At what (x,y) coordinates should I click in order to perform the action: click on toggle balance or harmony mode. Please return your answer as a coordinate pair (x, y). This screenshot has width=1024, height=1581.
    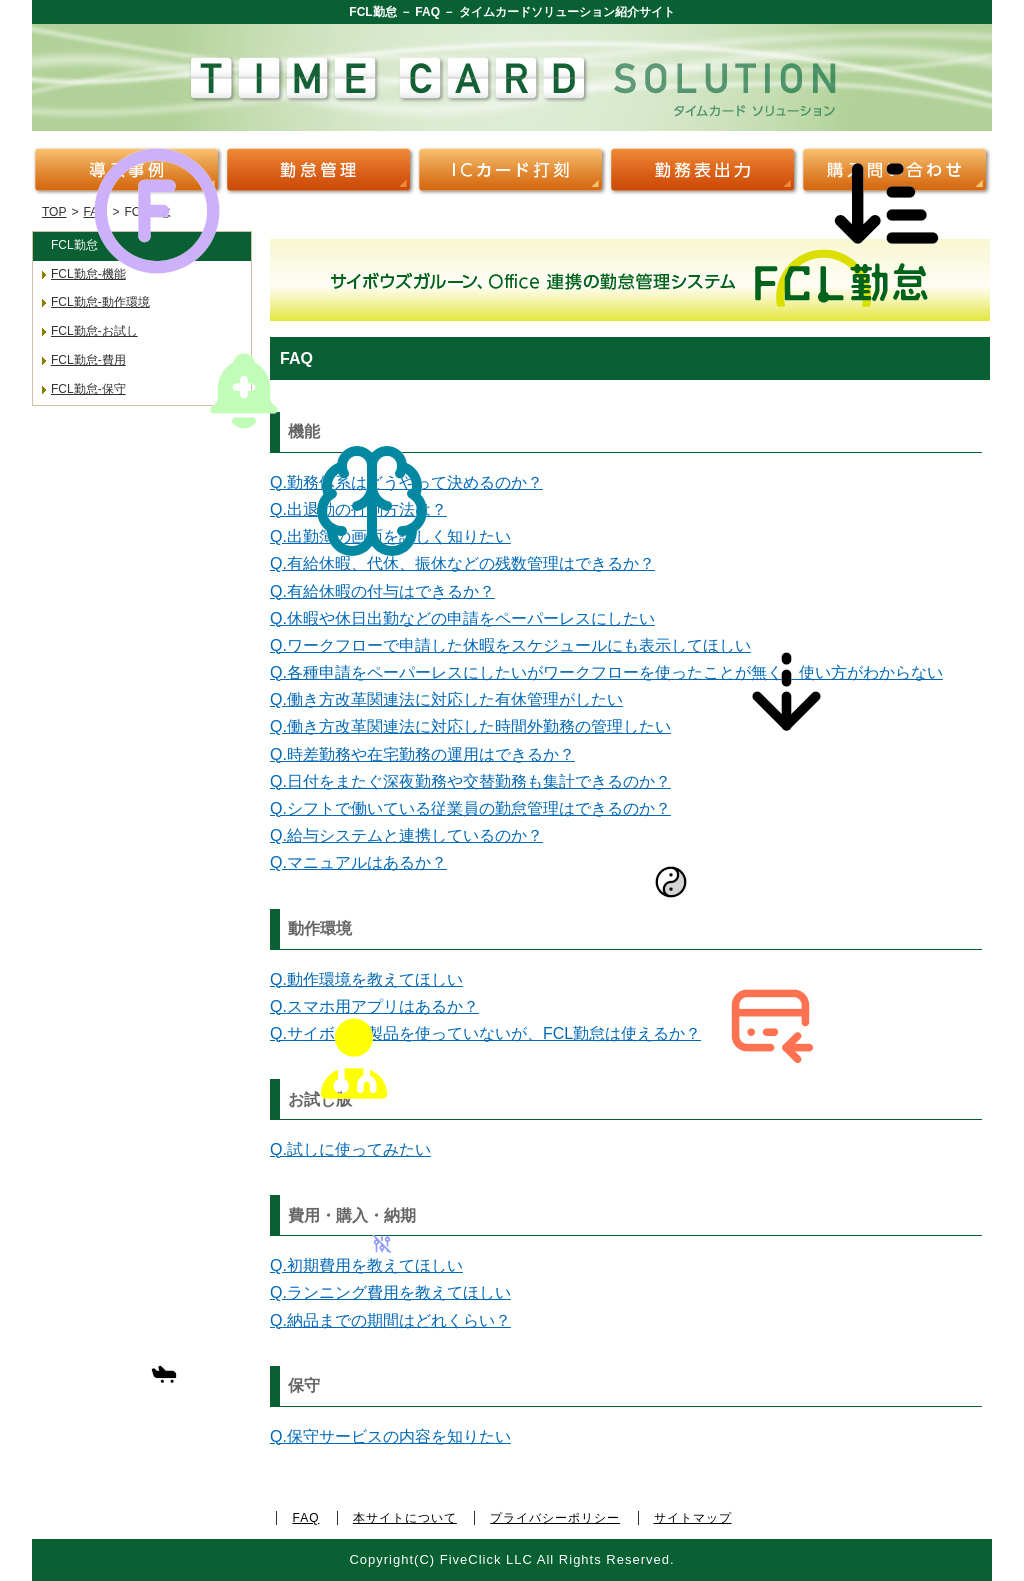
    Looking at the image, I should click on (671, 882).